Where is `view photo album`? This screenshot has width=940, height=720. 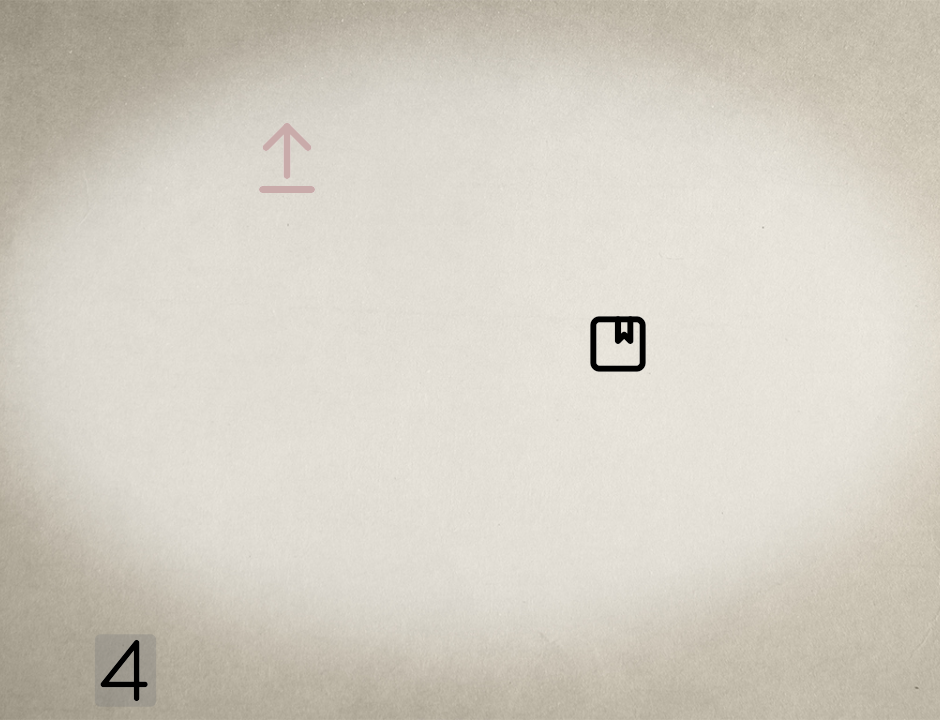
view photo album is located at coordinates (618, 344).